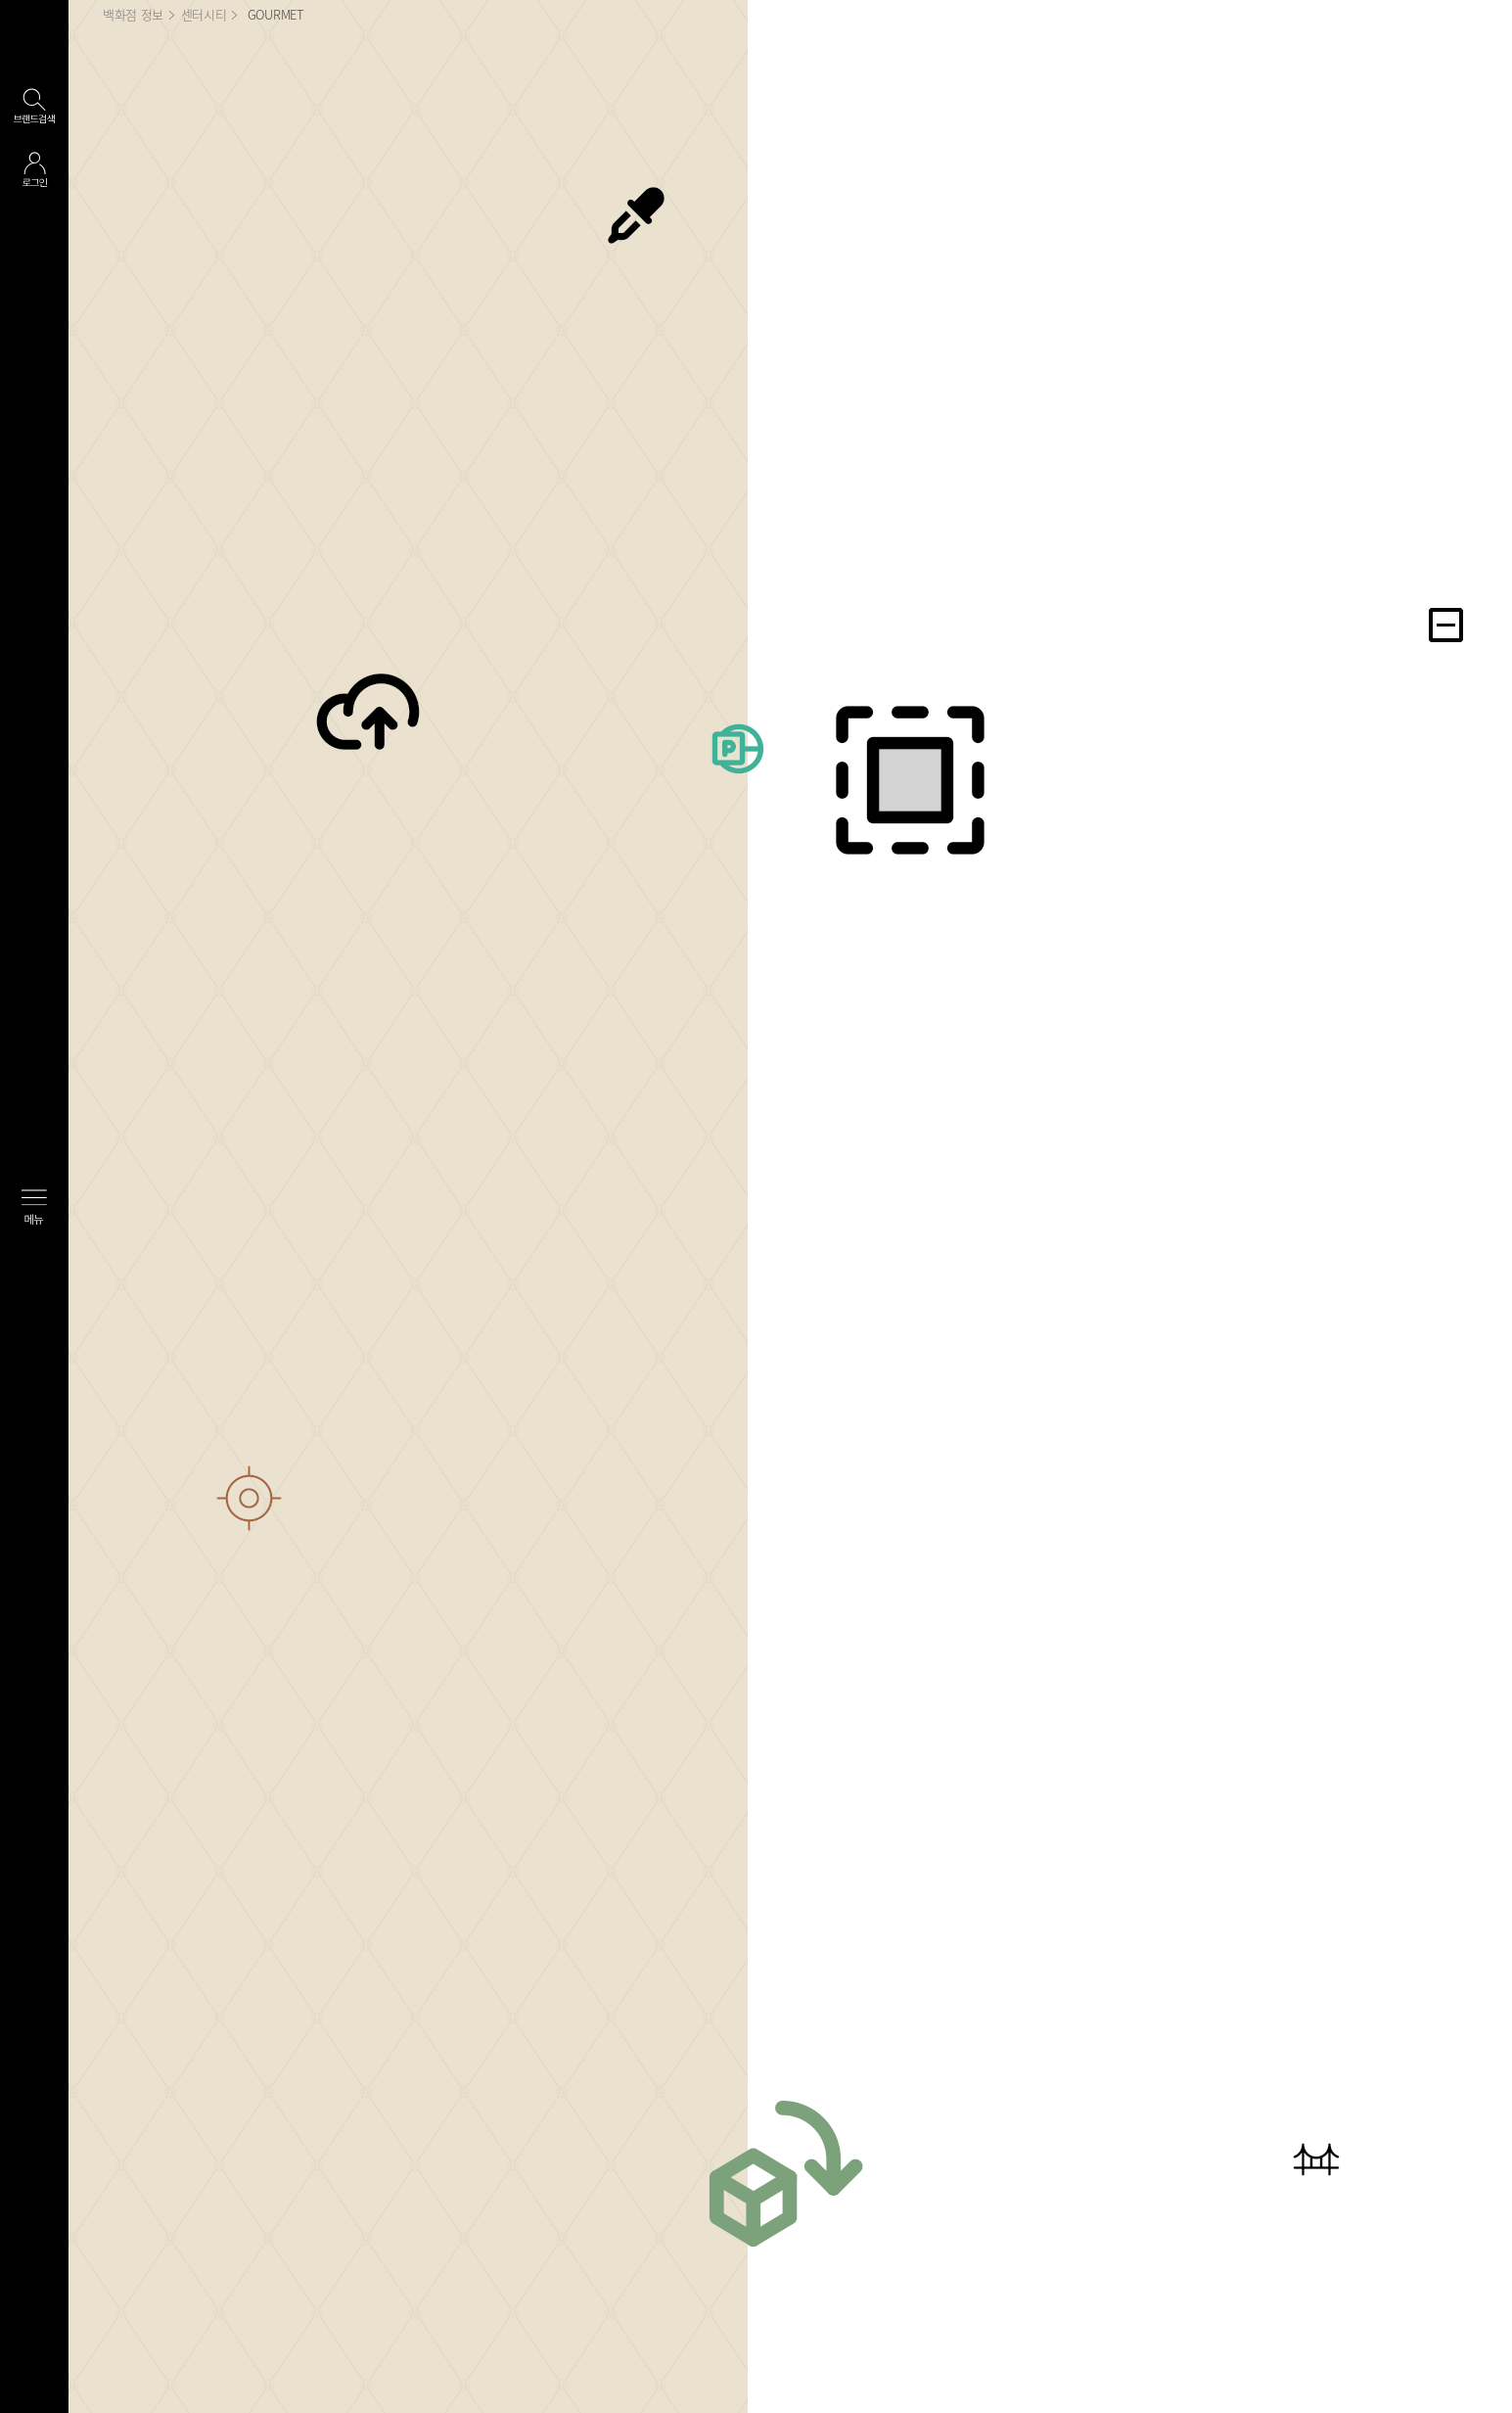 The image size is (1512, 2413). What do you see at coordinates (1445, 625) in the screenshot?
I see `indicates partial selection in a list` at bounding box center [1445, 625].